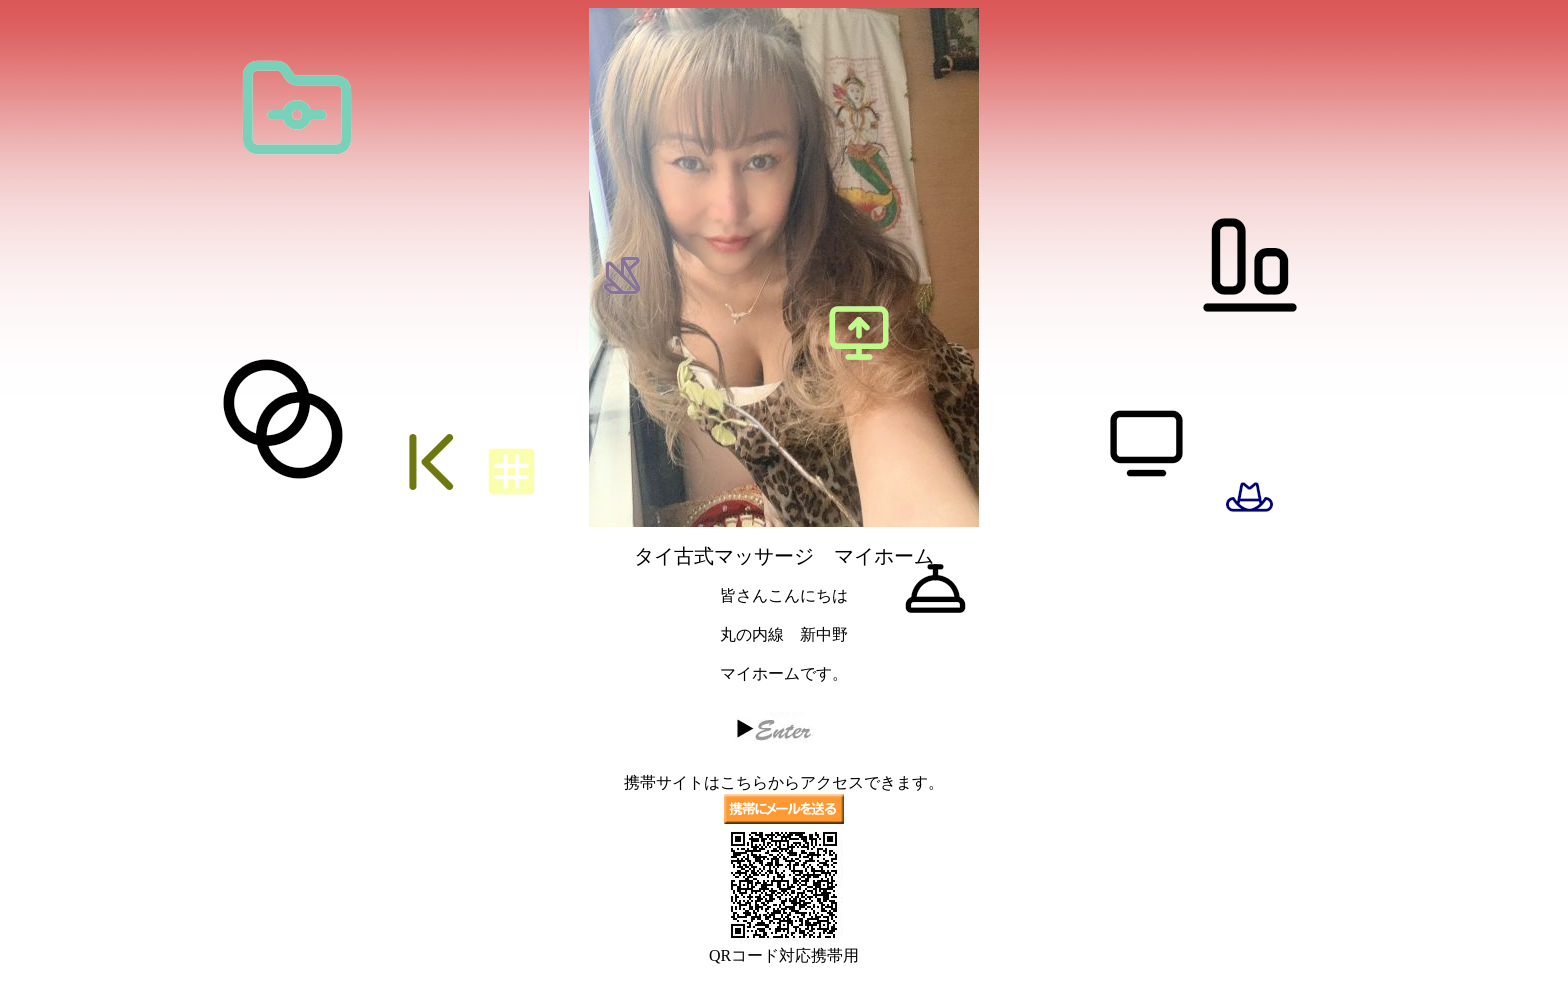 The width and height of the screenshot is (1568, 983). What do you see at coordinates (283, 419) in the screenshot?
I see `blend or merge layers together` at bounding box center [283, 419].